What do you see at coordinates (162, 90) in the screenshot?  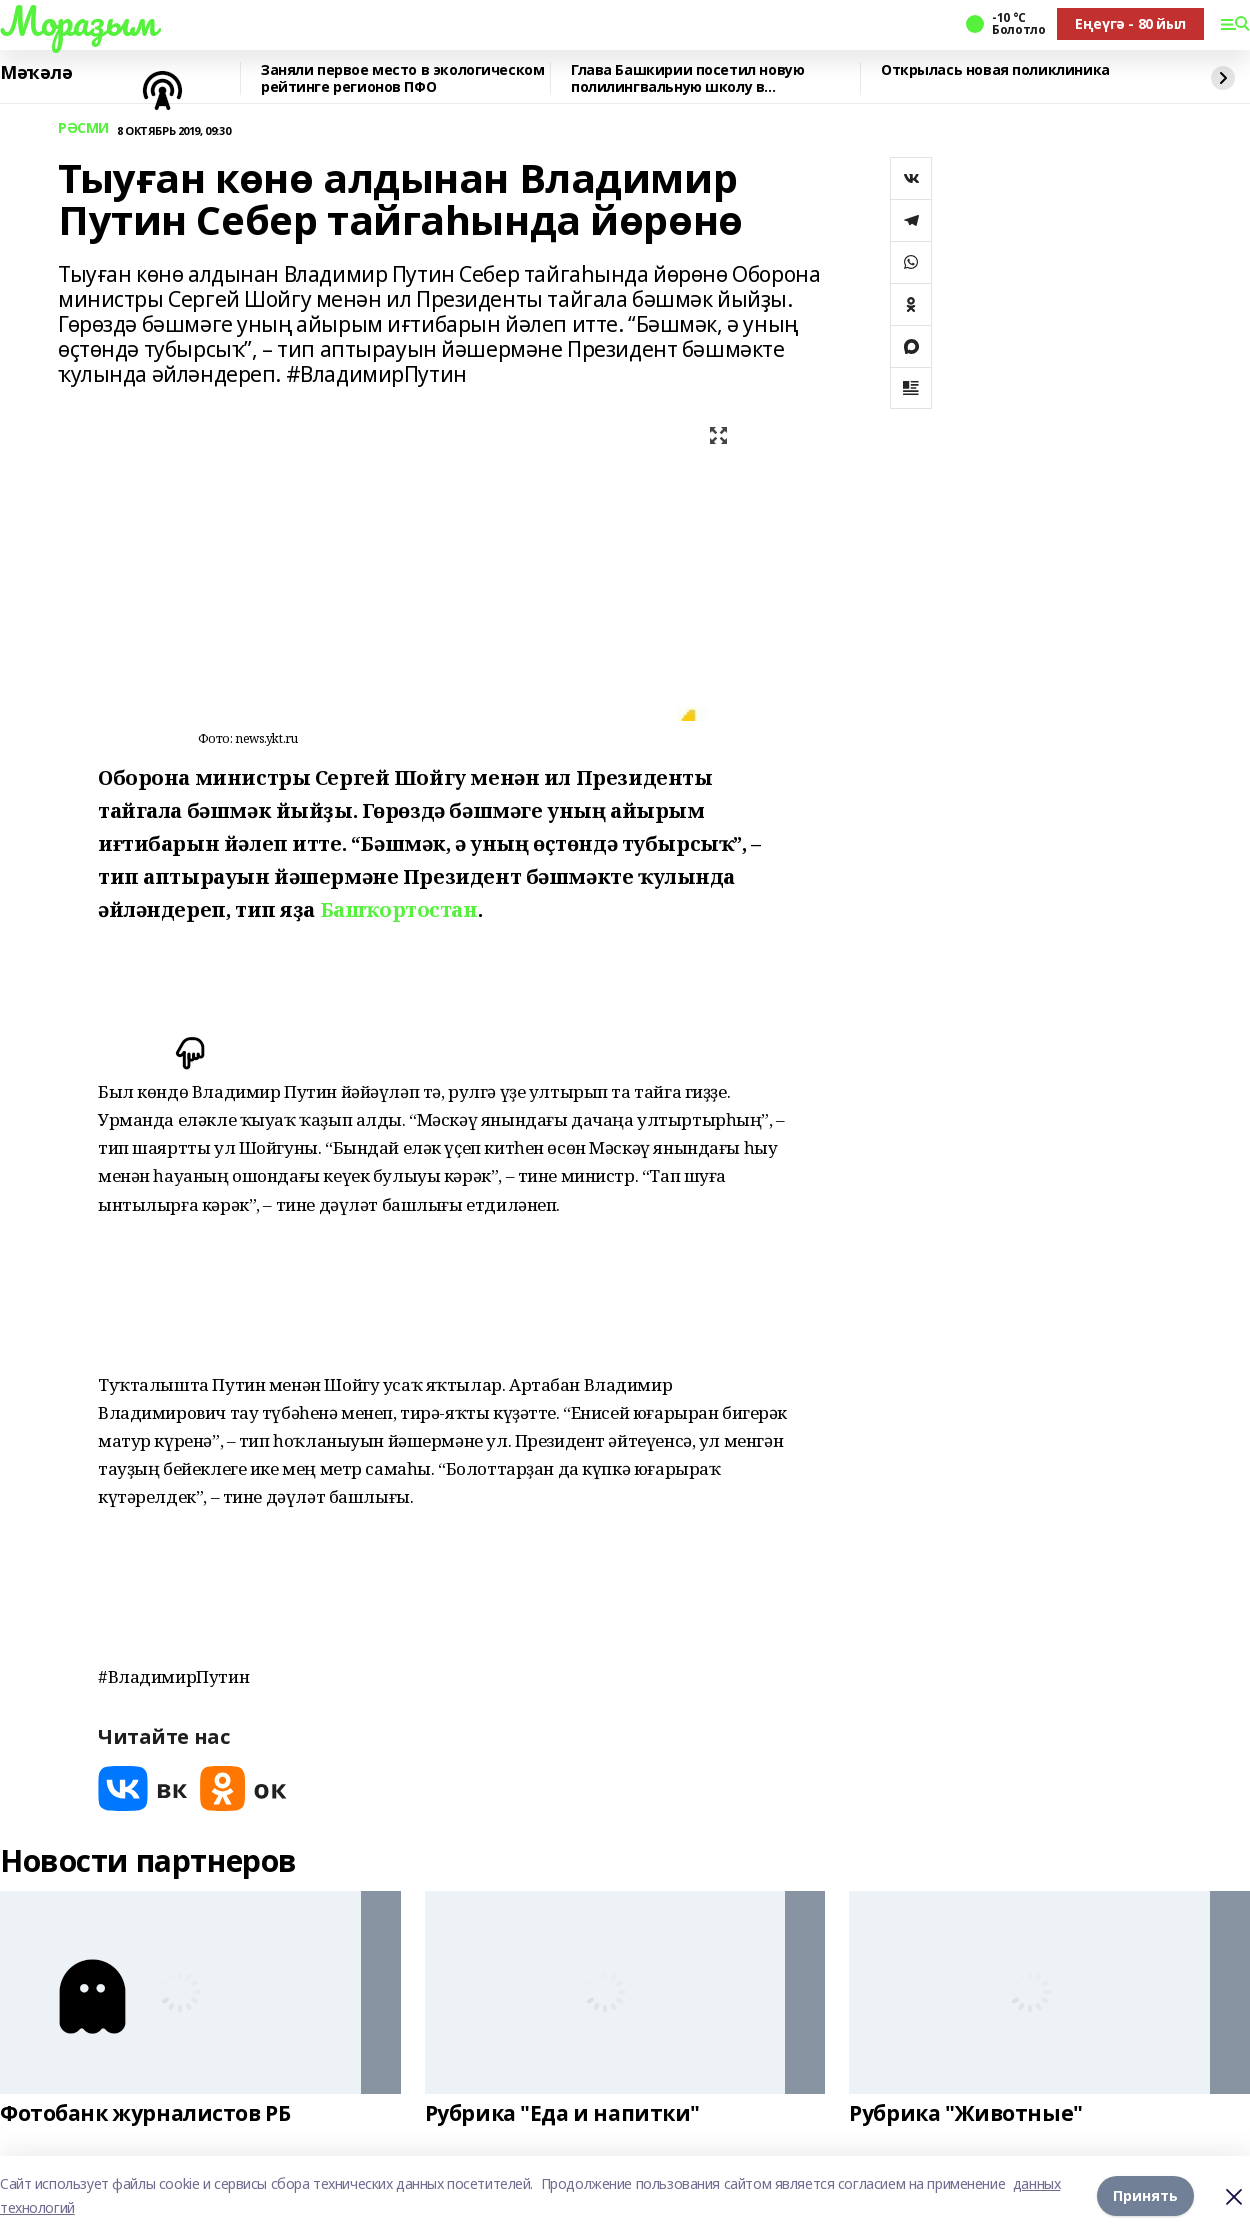 I see `access broadcast or radio tower settings` at bounding box center [162, 90].